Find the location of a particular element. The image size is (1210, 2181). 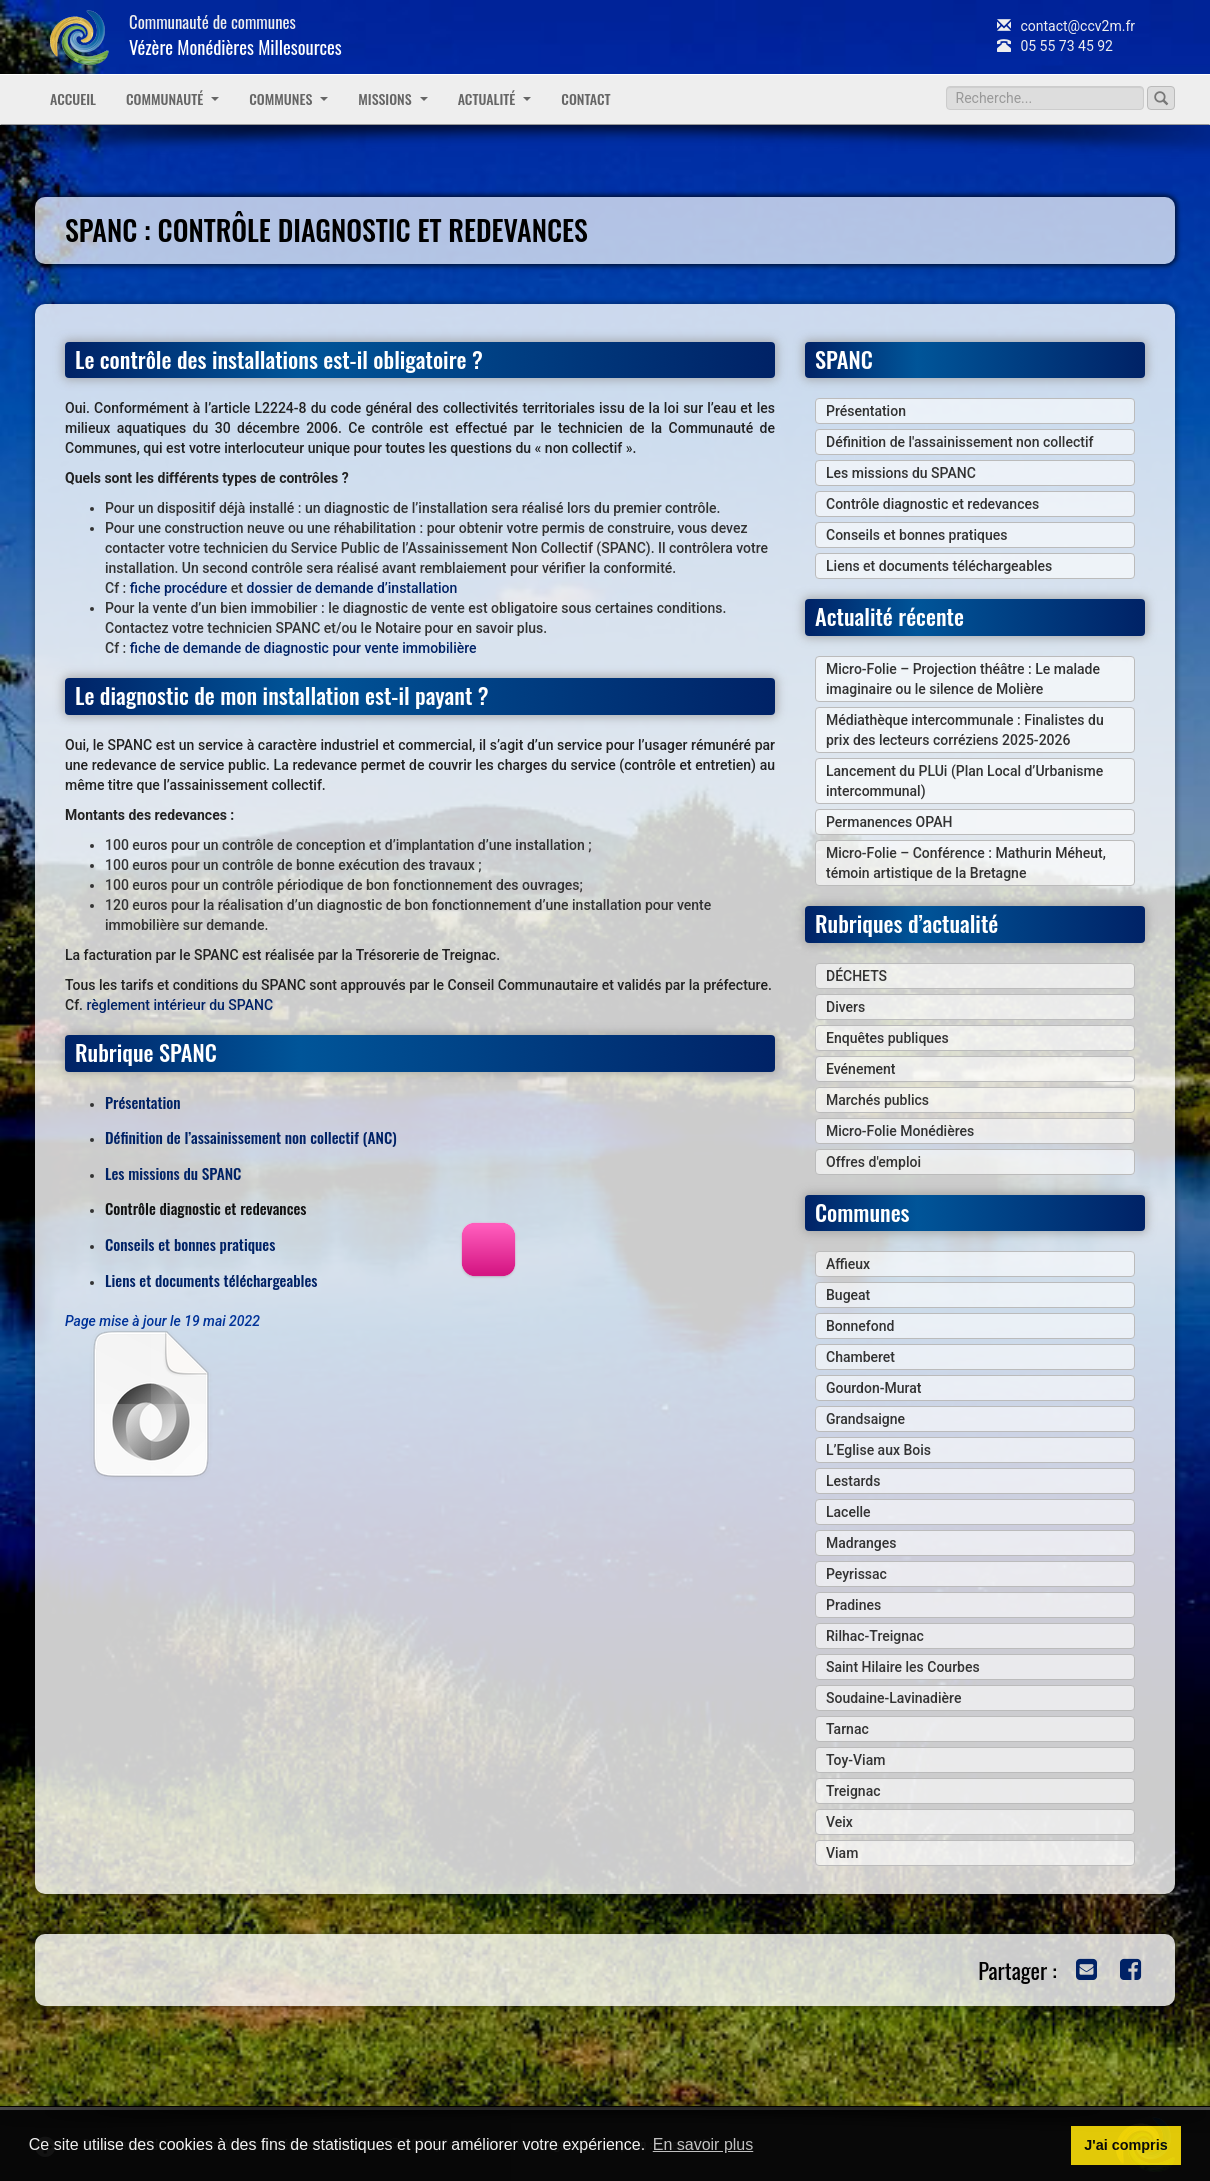

a JSON file type indicator is located at coordinates (151, 1404).